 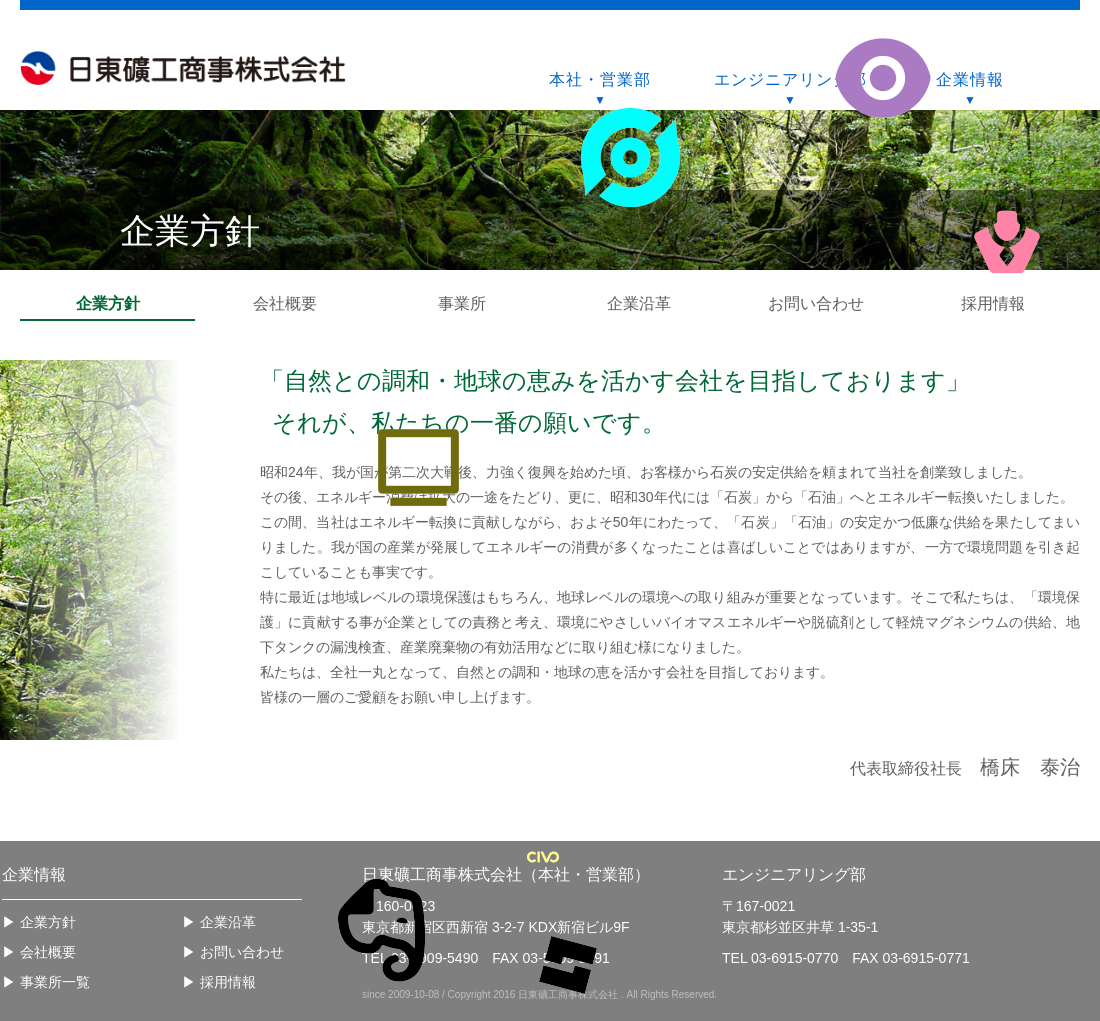 What do you see at coordinates (381, 927) in the screenshot?
I see `open Evernote app` at bounding box center [381, 927].